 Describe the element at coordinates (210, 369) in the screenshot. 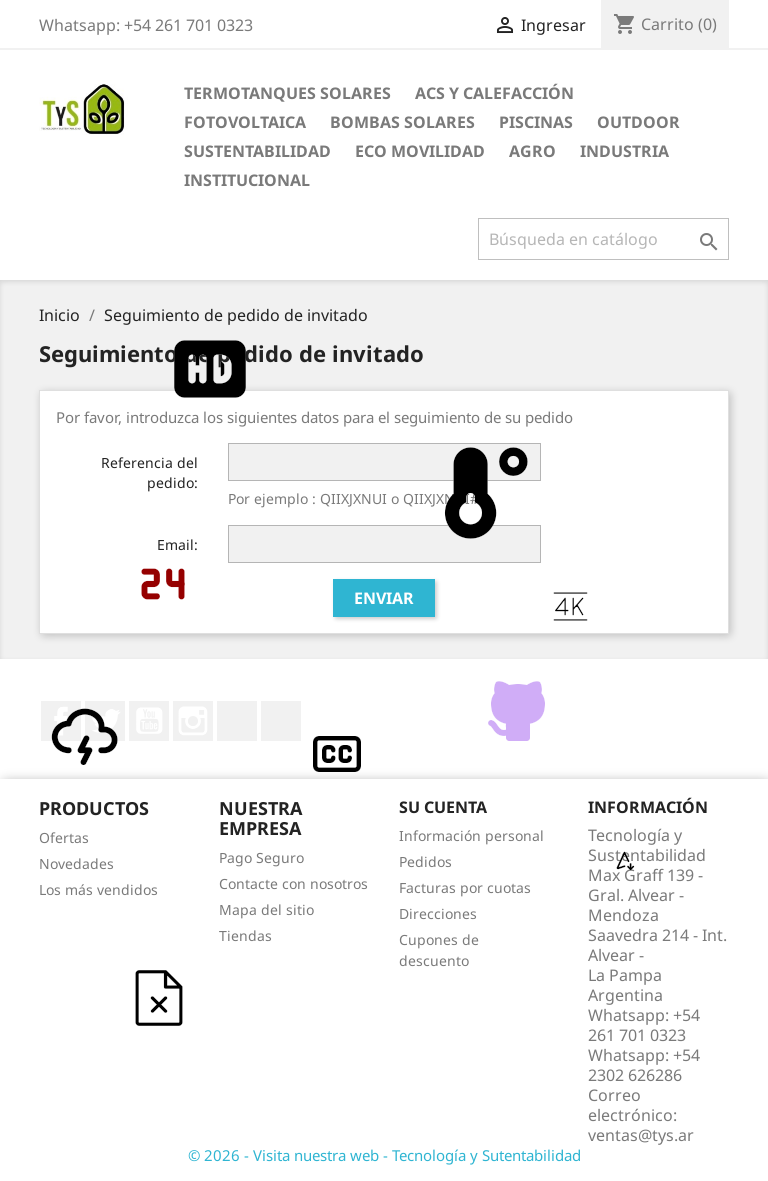

I see `indicates high definition video quality` at that location.